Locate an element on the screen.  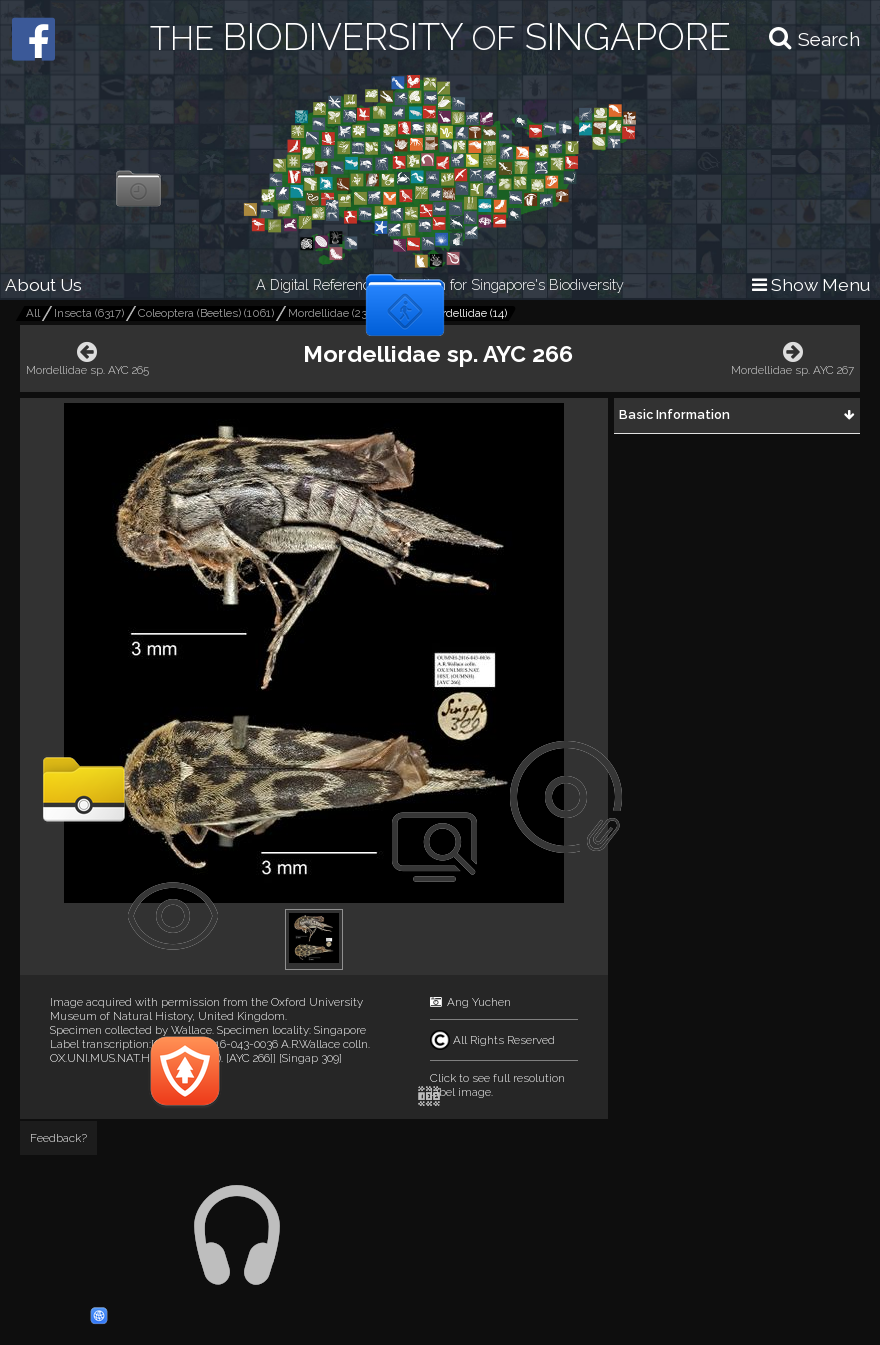
access privacy and security settings is located at coordinates (429, 1097).